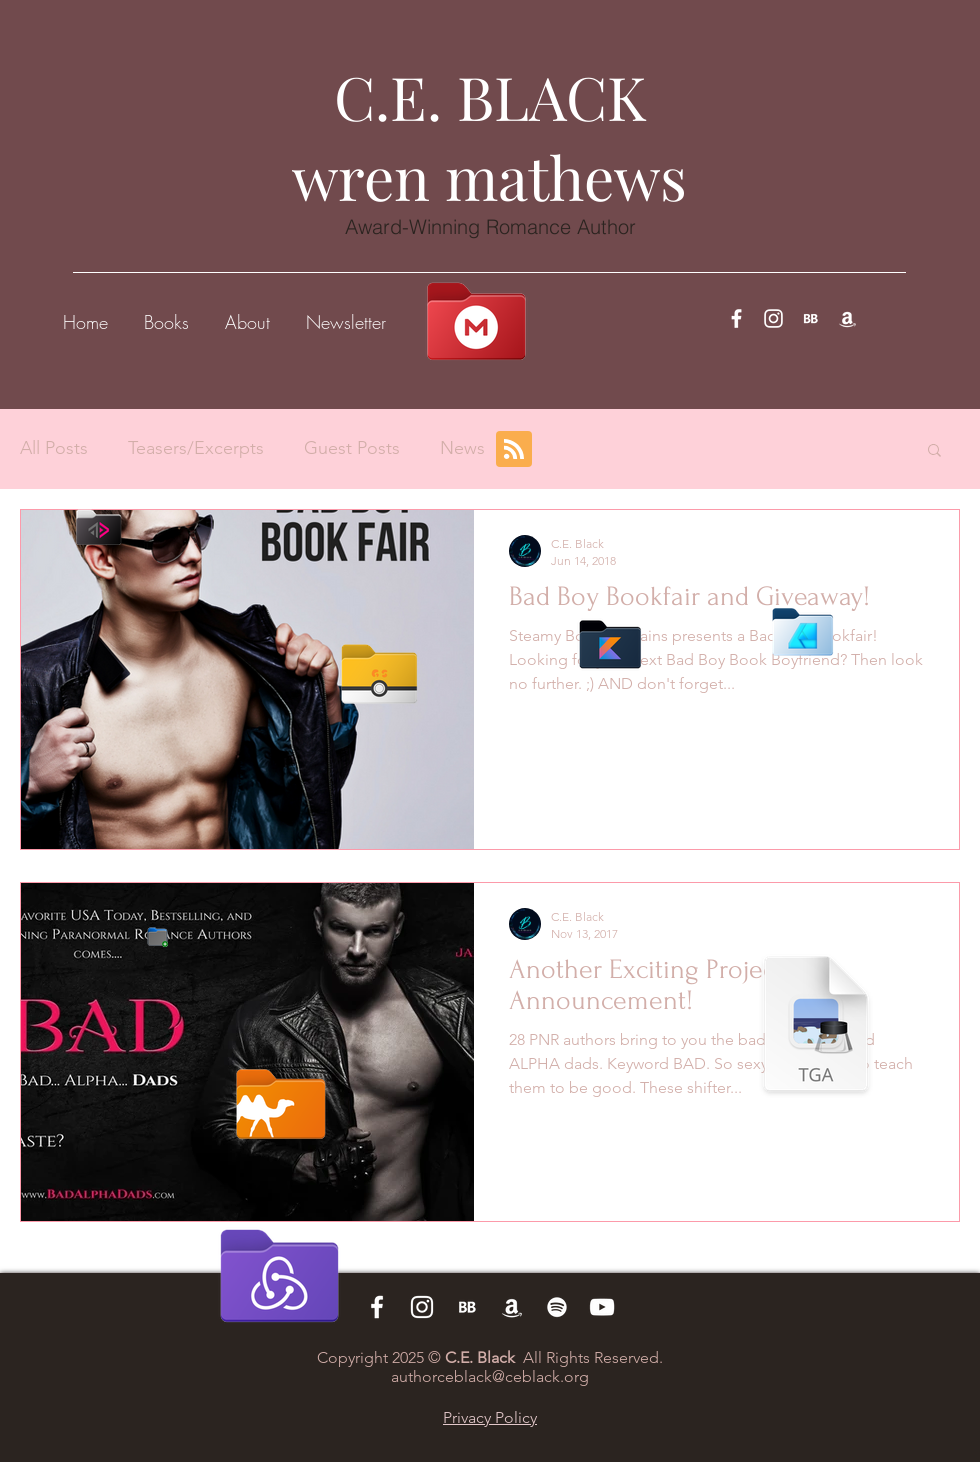 The image size is (980, 1462). What do you see at coordinates (802, 633) in the screenshot?
I see `open folder containing Affinity Designer files` at bounding box center [802, 633].